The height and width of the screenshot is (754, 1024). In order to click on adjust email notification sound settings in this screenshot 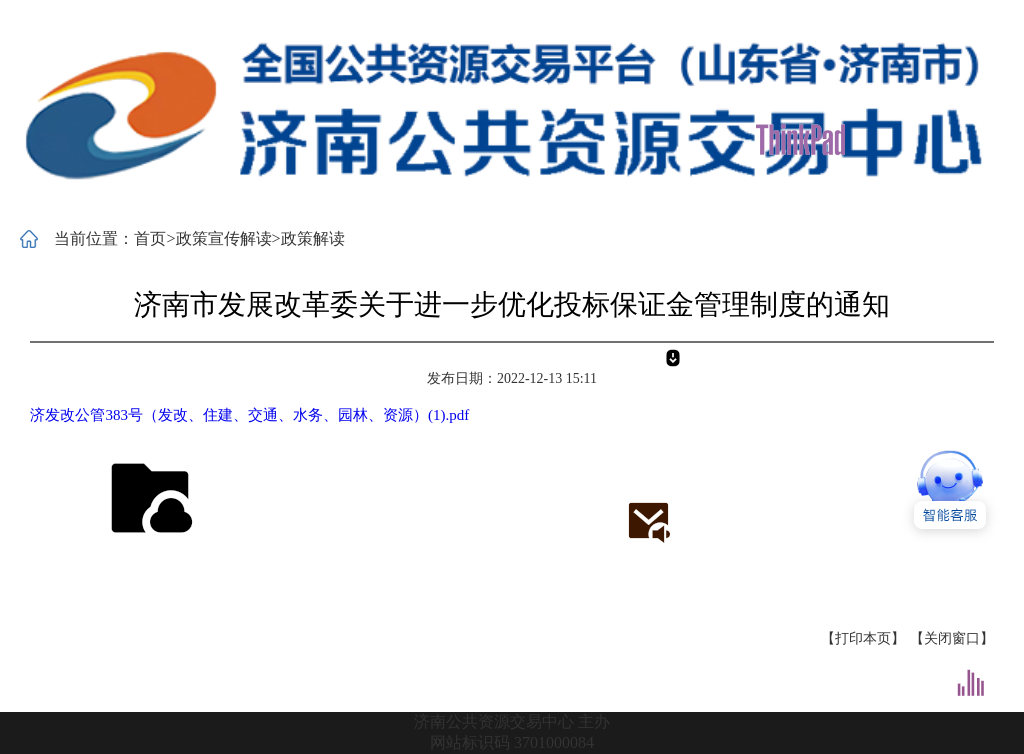, I will do `click(648, 520)`.